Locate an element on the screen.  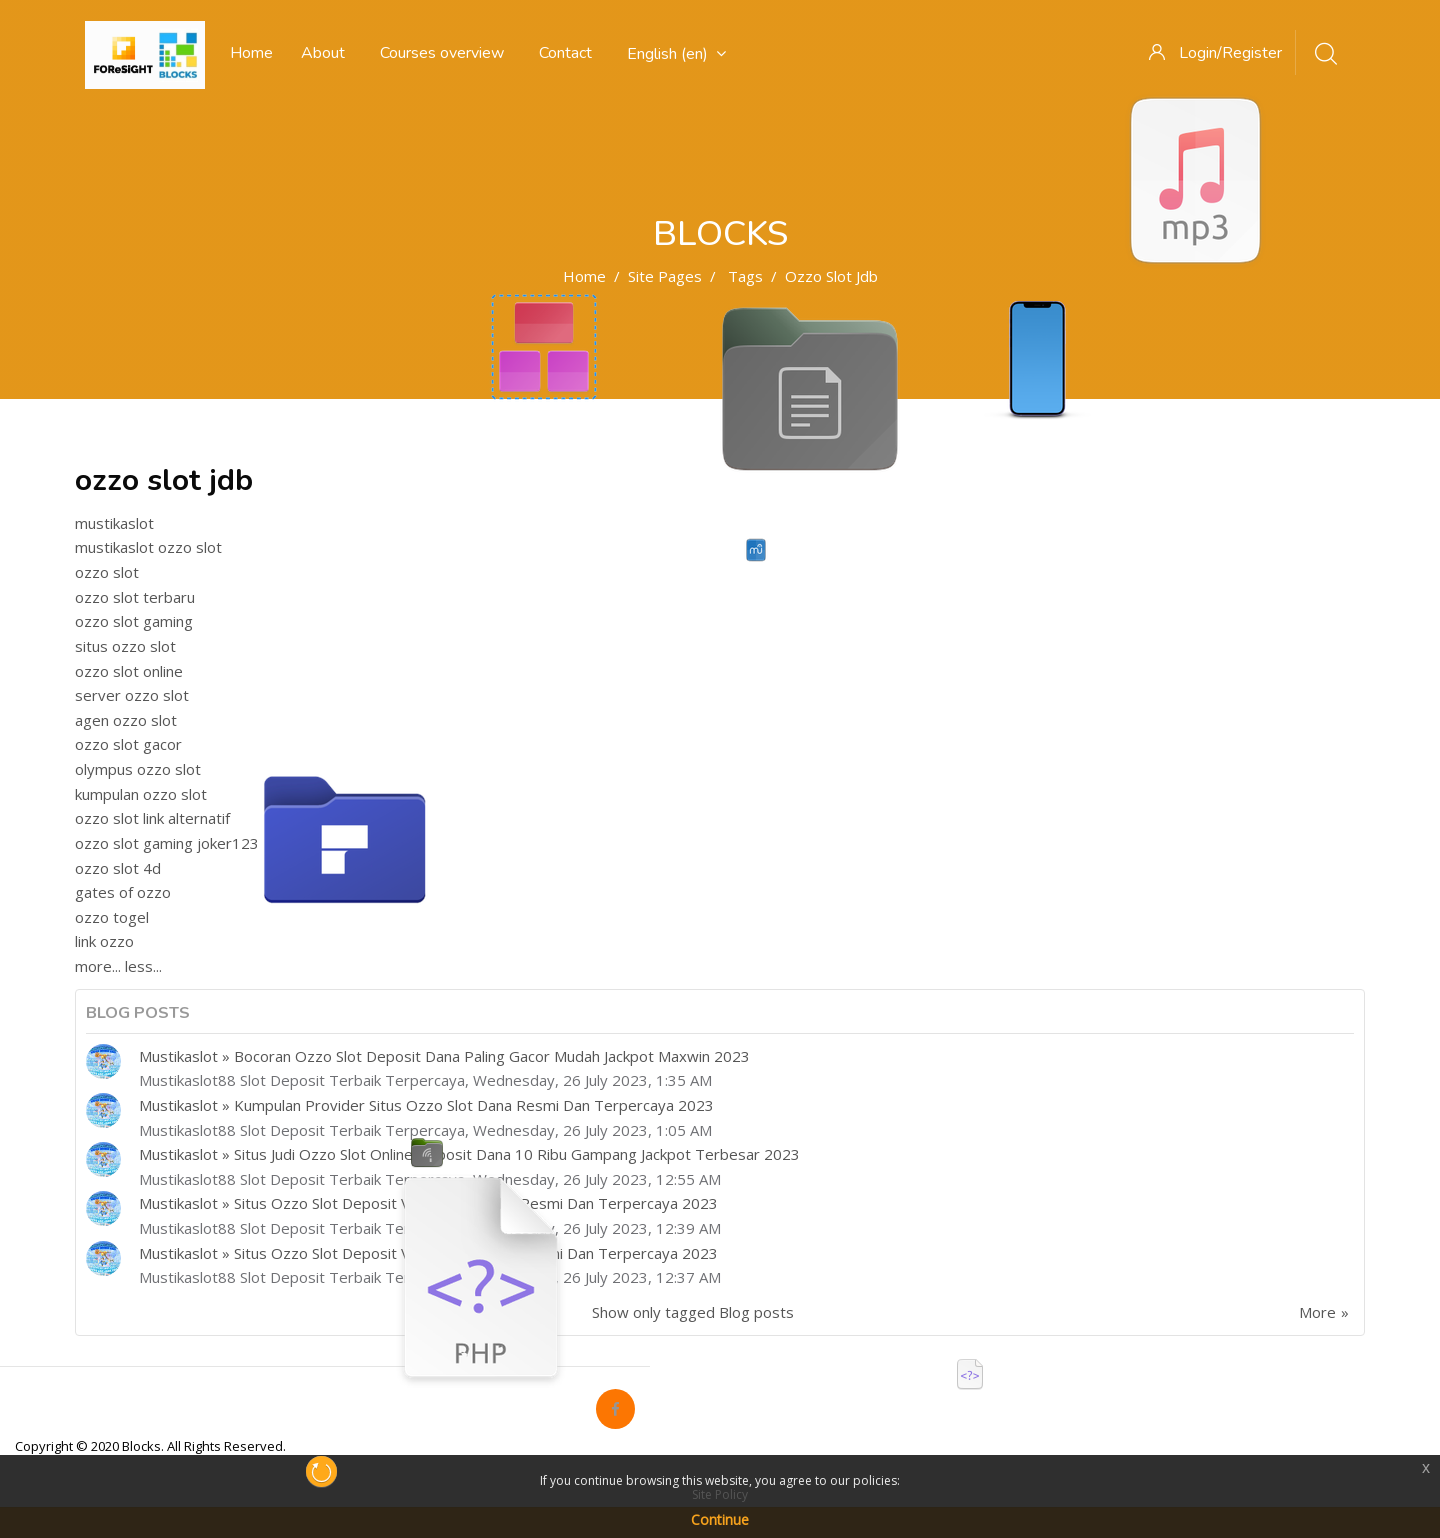
restart the system is located at coordinates (322, 1472).